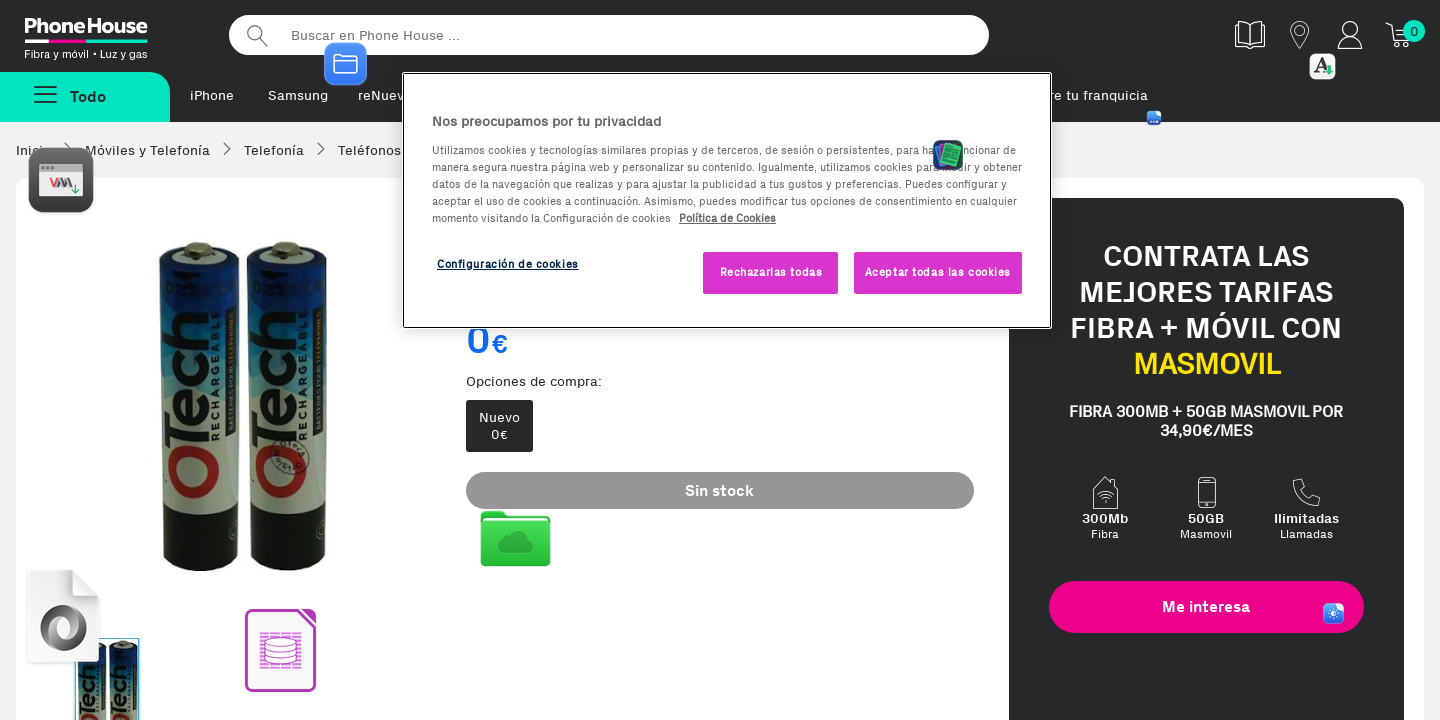  I want to click on access system tray settings and background applications, so click(1154, 118).